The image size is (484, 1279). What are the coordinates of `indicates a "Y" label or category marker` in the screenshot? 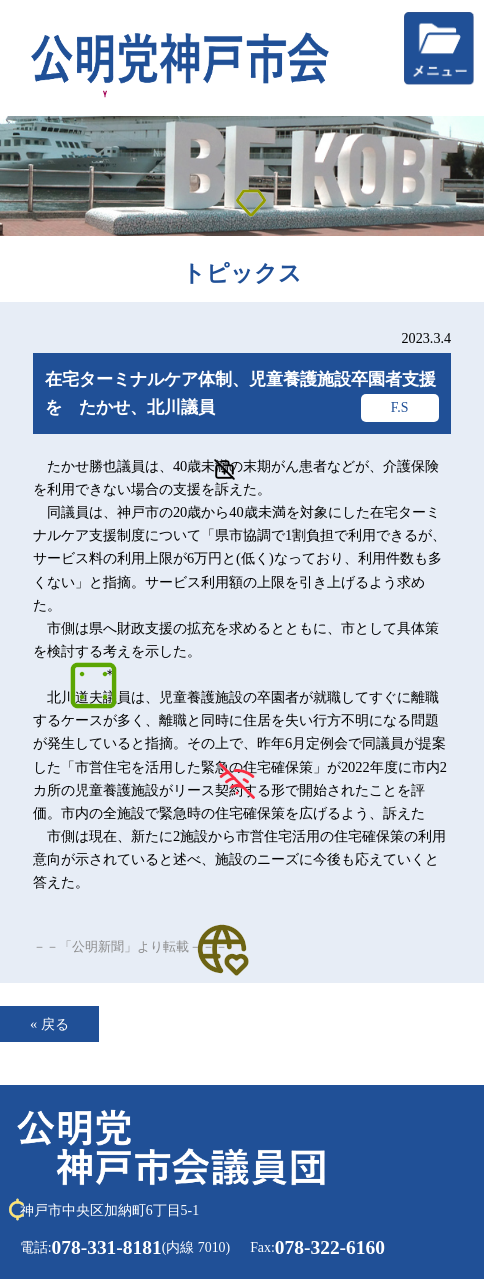 It's located at (105, 94).